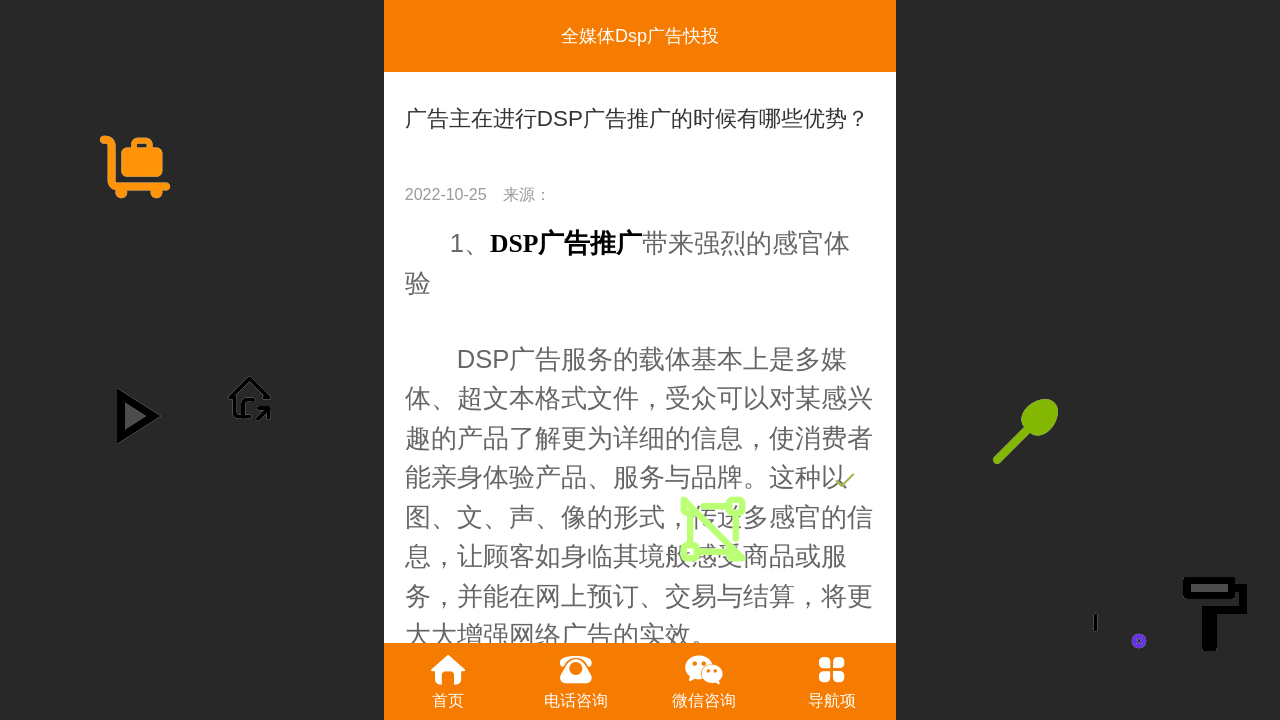  What do you see at coordinates (1025, 431) in the screenshot?
I see `access food or dining options` at bounding box center [1025, 431].